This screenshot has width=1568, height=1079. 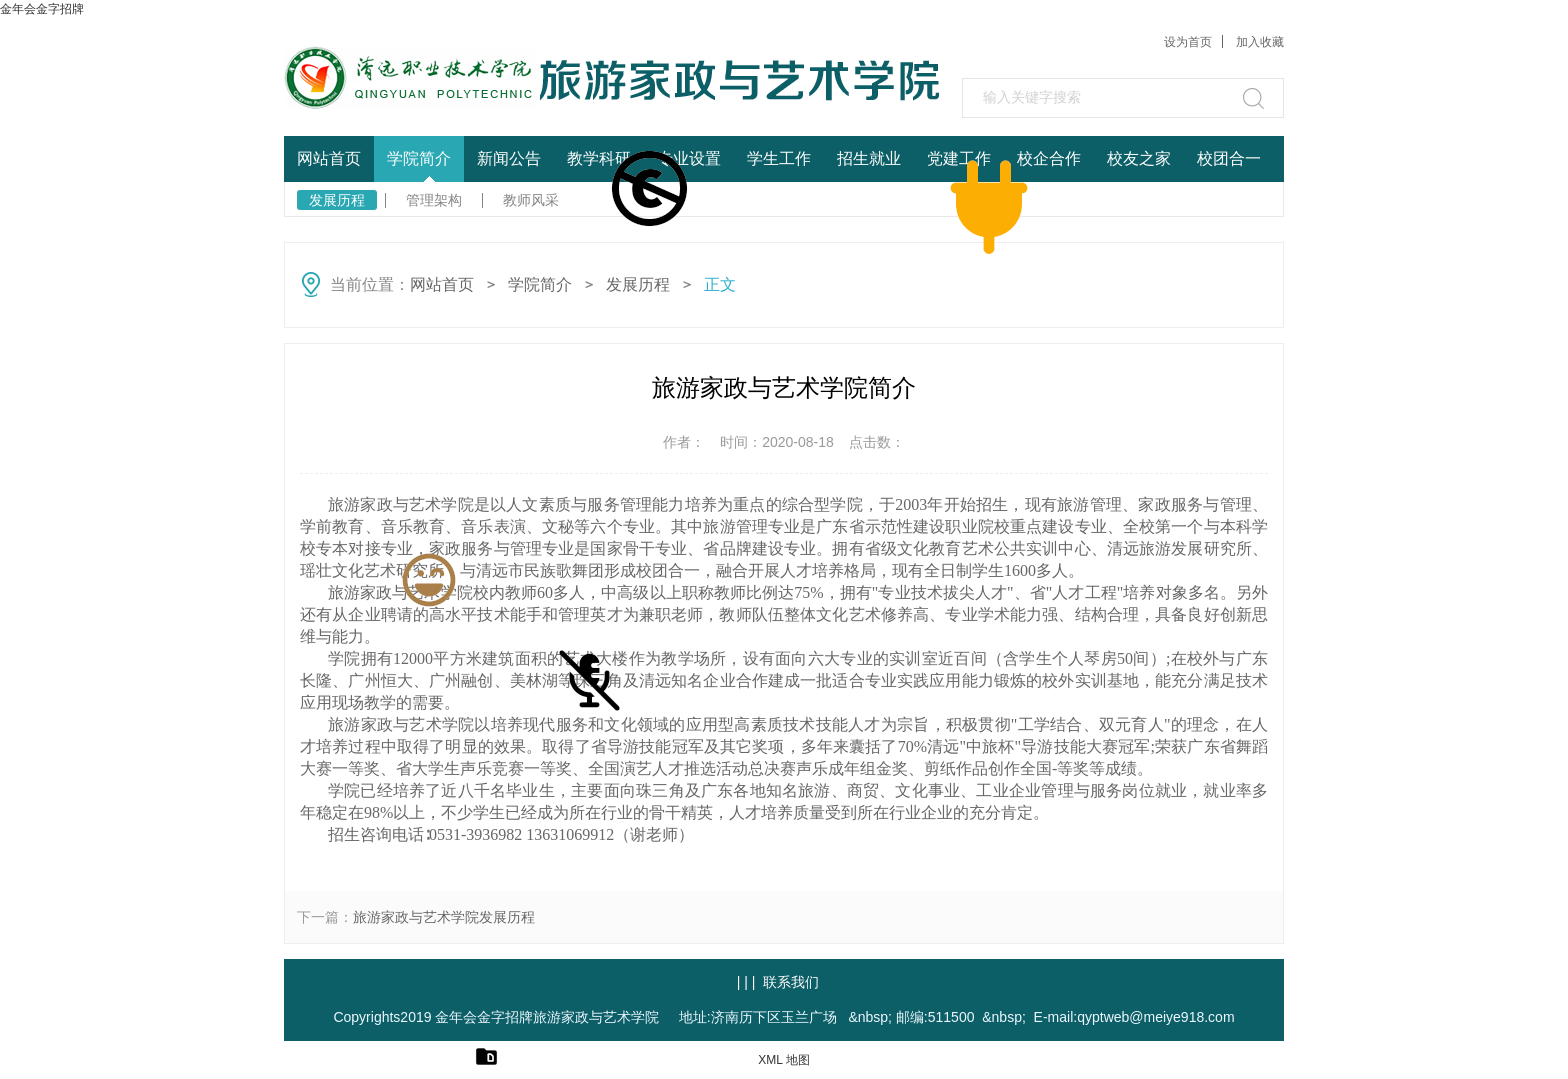 I want to click on add a playful reaction to a message, so click(x=429, y=580).